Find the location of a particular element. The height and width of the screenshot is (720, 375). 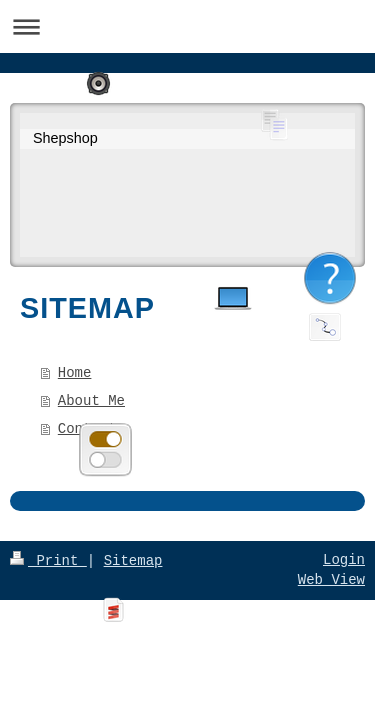

open desktop preferences or settings is located at coordinates (105, 449).